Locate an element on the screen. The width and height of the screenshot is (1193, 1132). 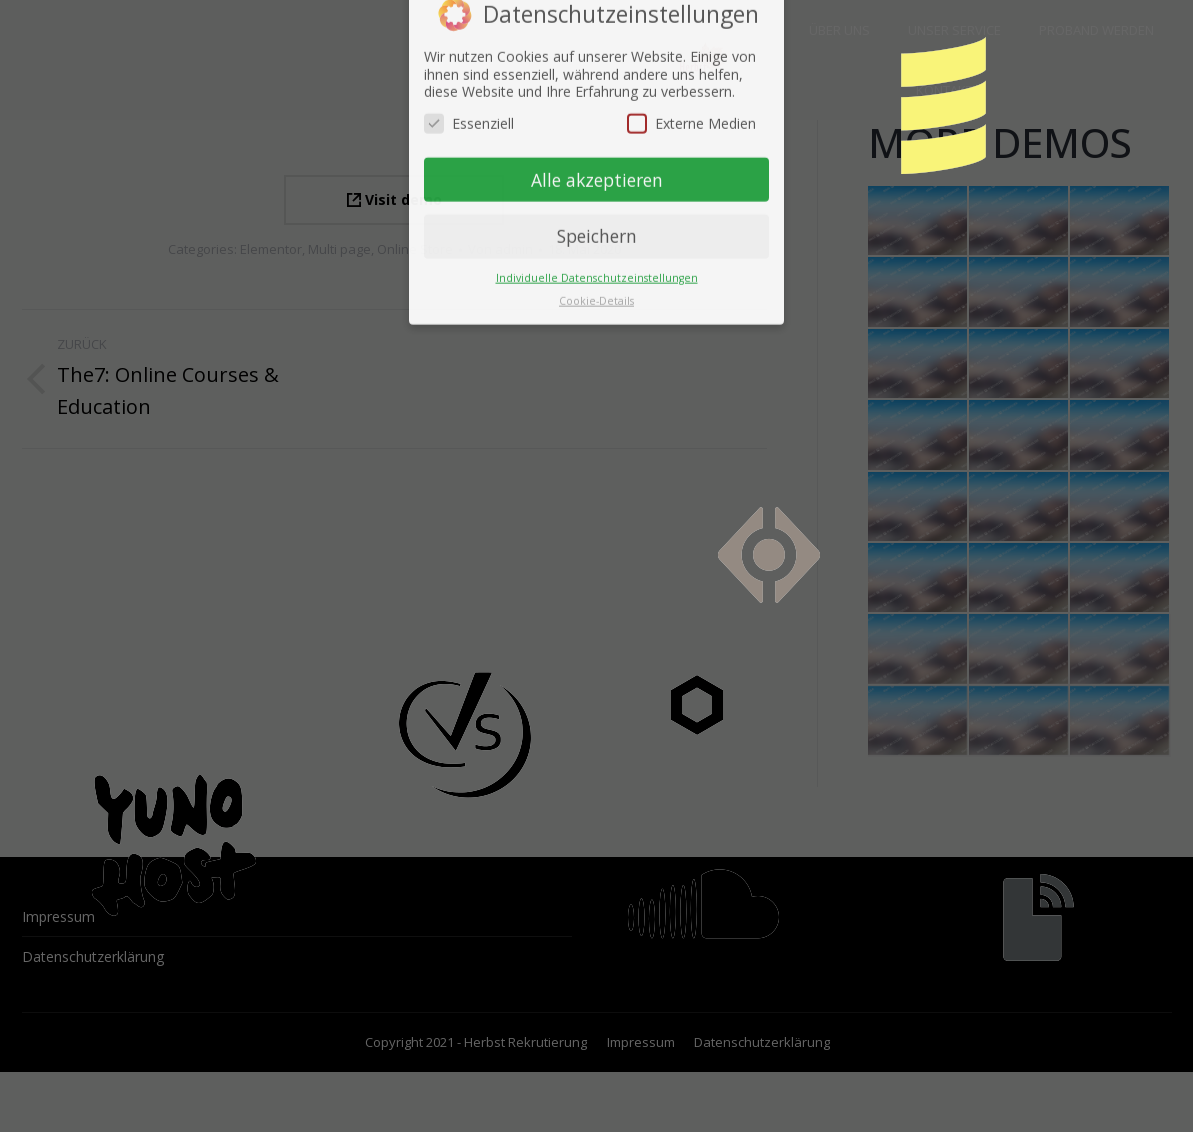
codestream logo is located at coordinates (769, 555).